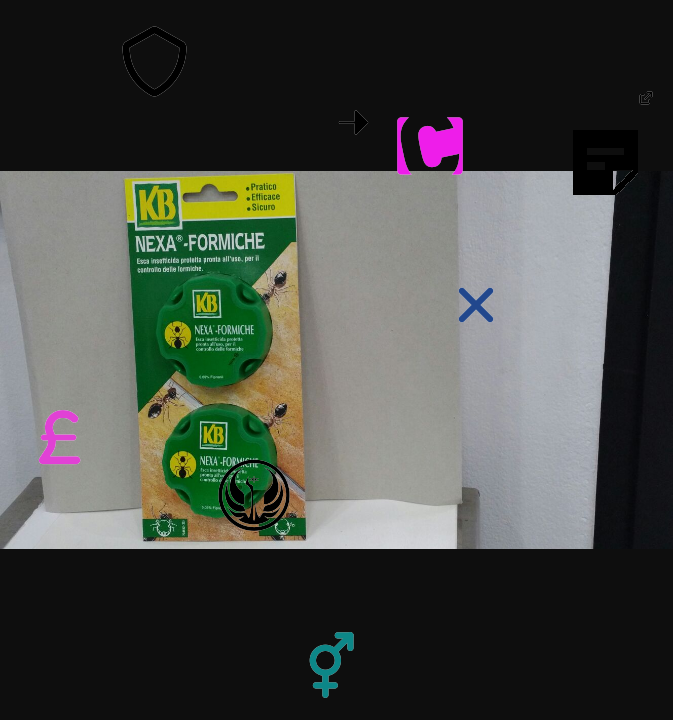  What do you see at coordinates (328, 663) in the screenshot?
I see `select bigender identity option` at bounding box center [328, 663].